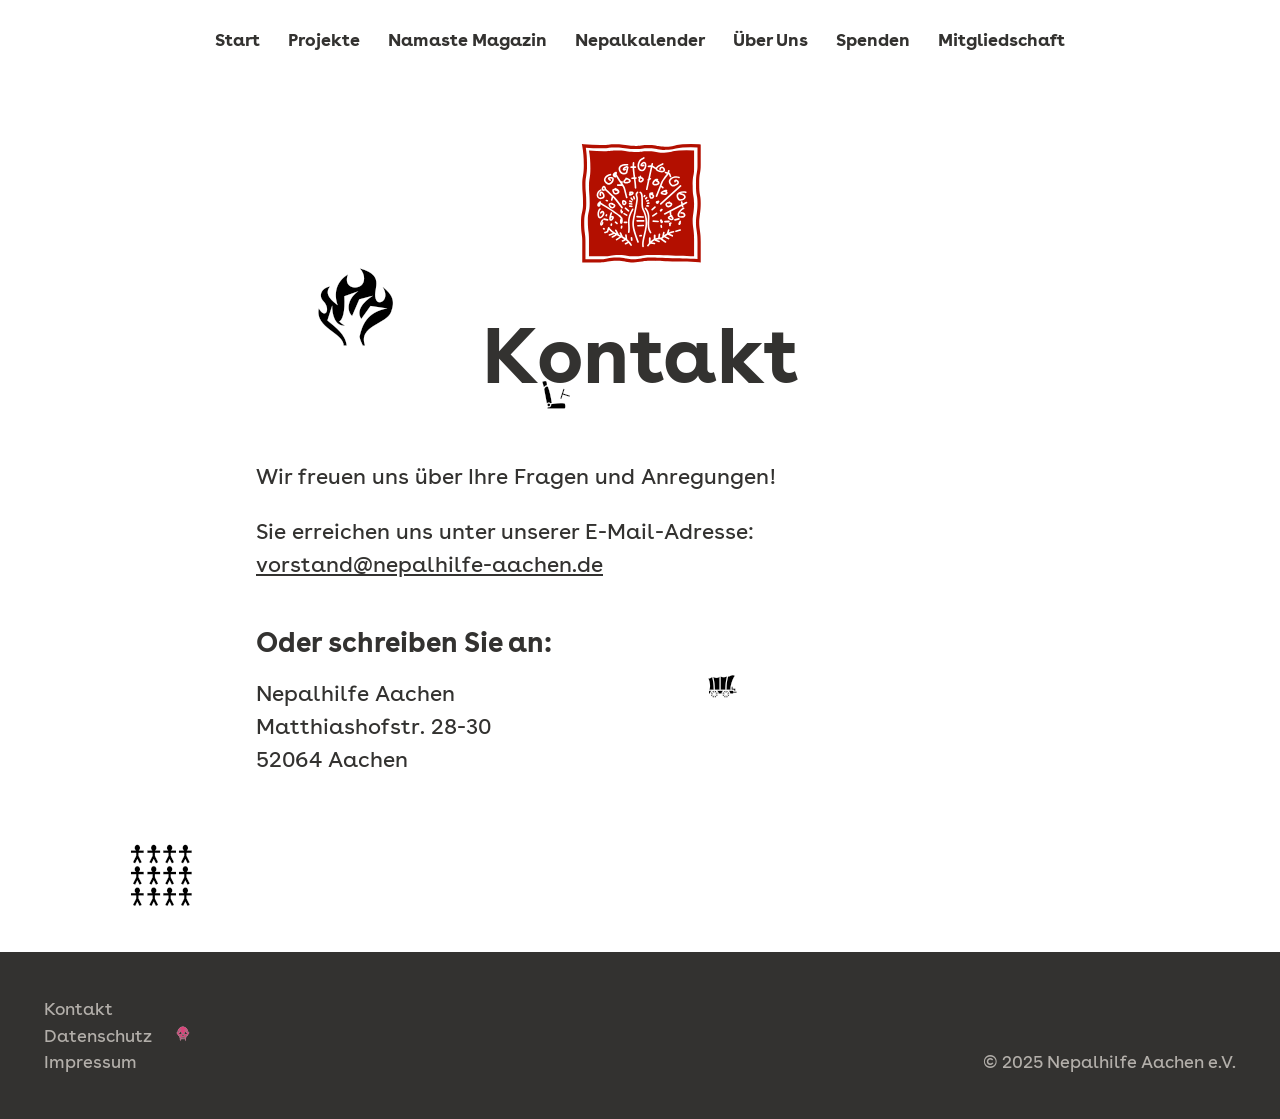  What do you see at coordinates (183, 1034) in the screenshot?
I see `indicates danger or deadly hazard in game` at bounding box center [183, 1034].